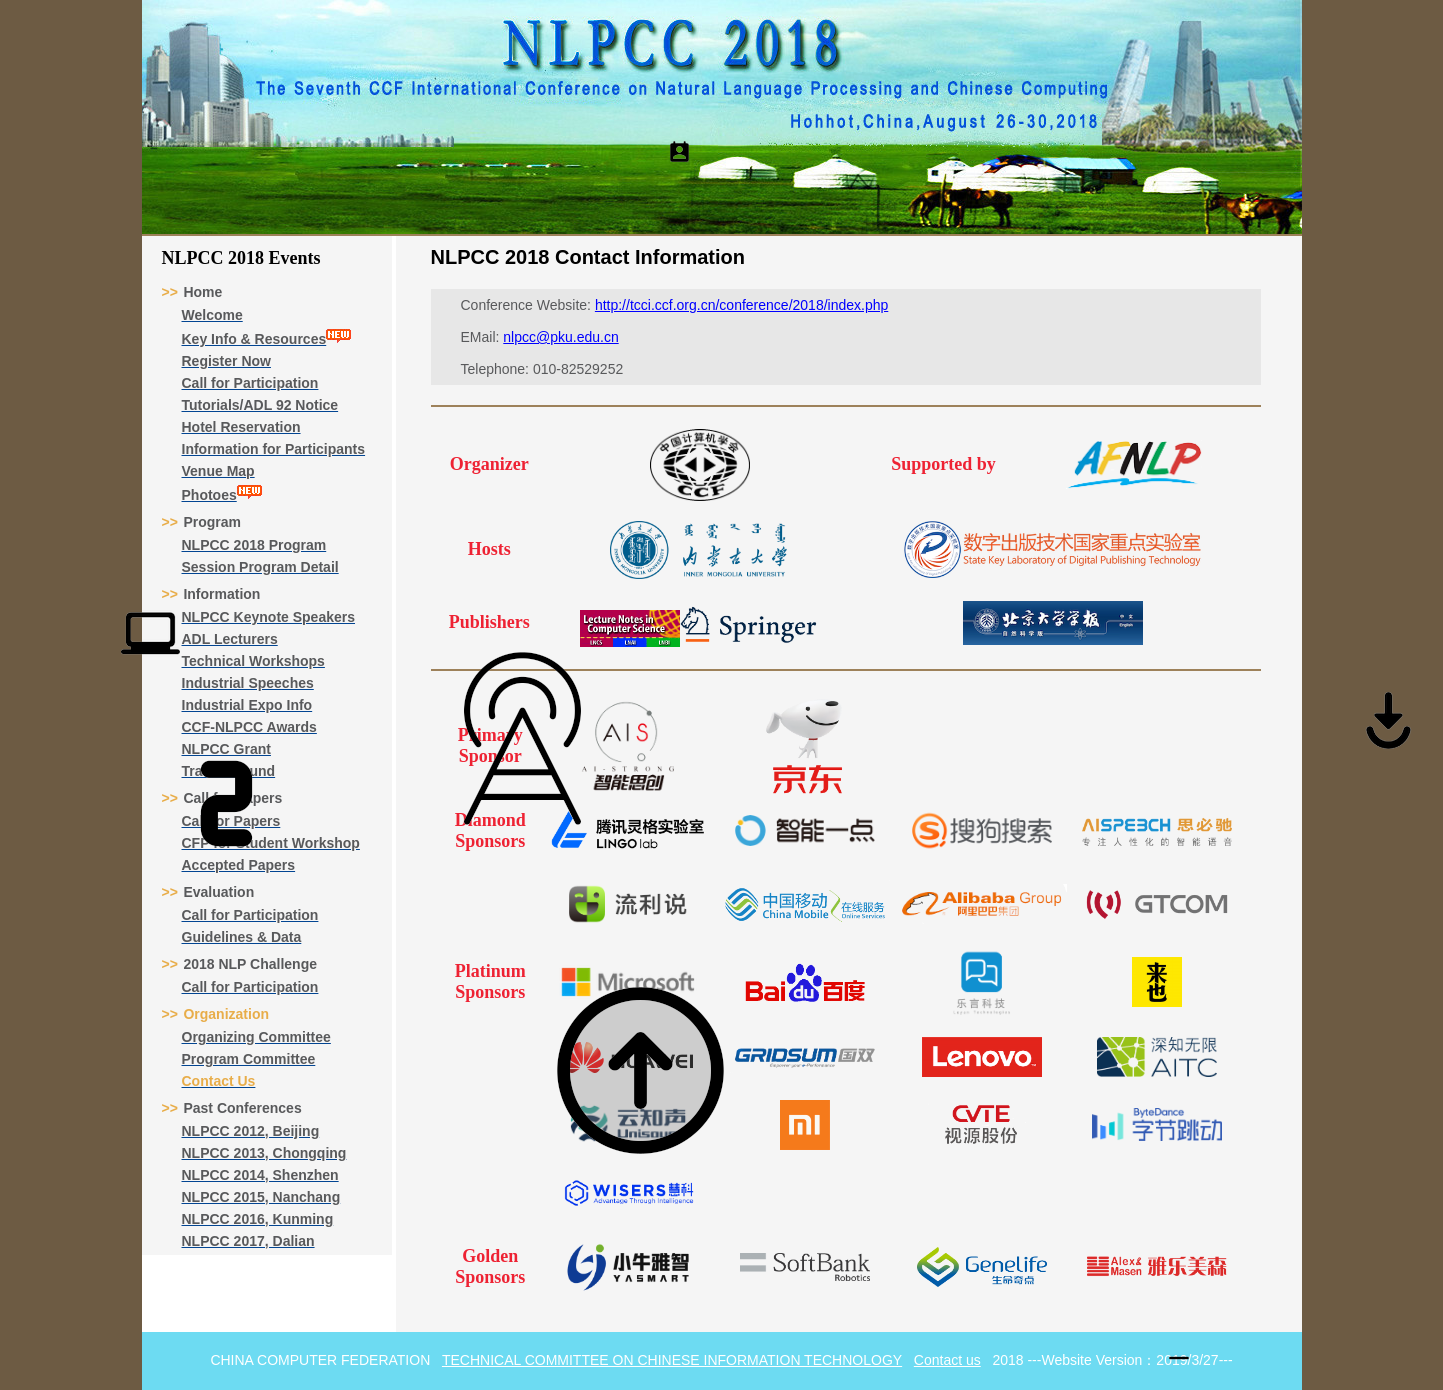 The height and width of the screenshot is (1390, 1443). I want to click on insert a horizontal divider line, so click(1179, 1358).